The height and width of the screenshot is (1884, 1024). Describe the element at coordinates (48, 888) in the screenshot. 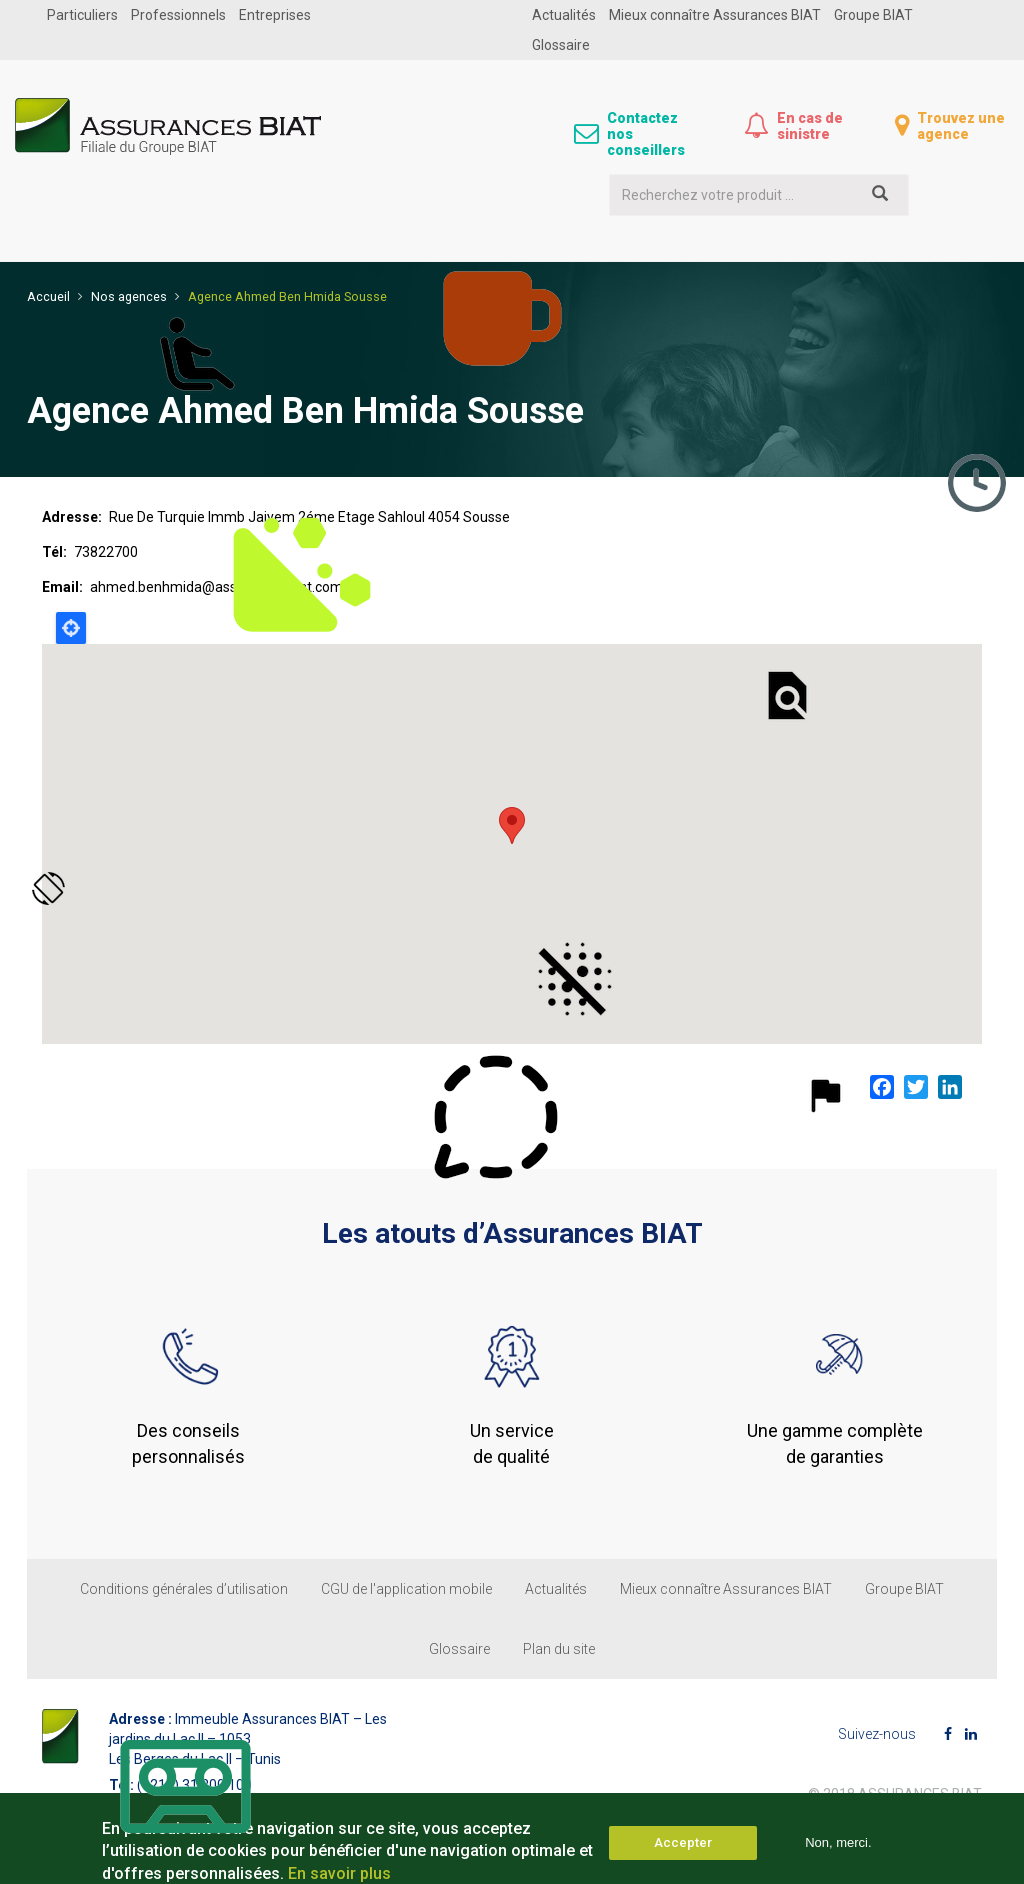

I see `rotate screen orientation` at that location.